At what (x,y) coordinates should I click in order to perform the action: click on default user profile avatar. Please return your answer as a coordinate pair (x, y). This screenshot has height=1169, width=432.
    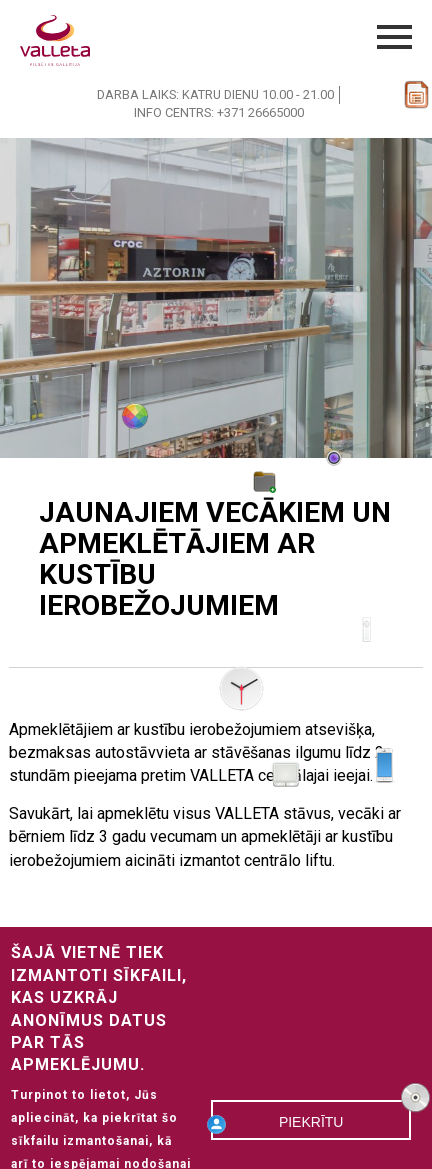
    Looking at the image, I should click on (216, 1124).